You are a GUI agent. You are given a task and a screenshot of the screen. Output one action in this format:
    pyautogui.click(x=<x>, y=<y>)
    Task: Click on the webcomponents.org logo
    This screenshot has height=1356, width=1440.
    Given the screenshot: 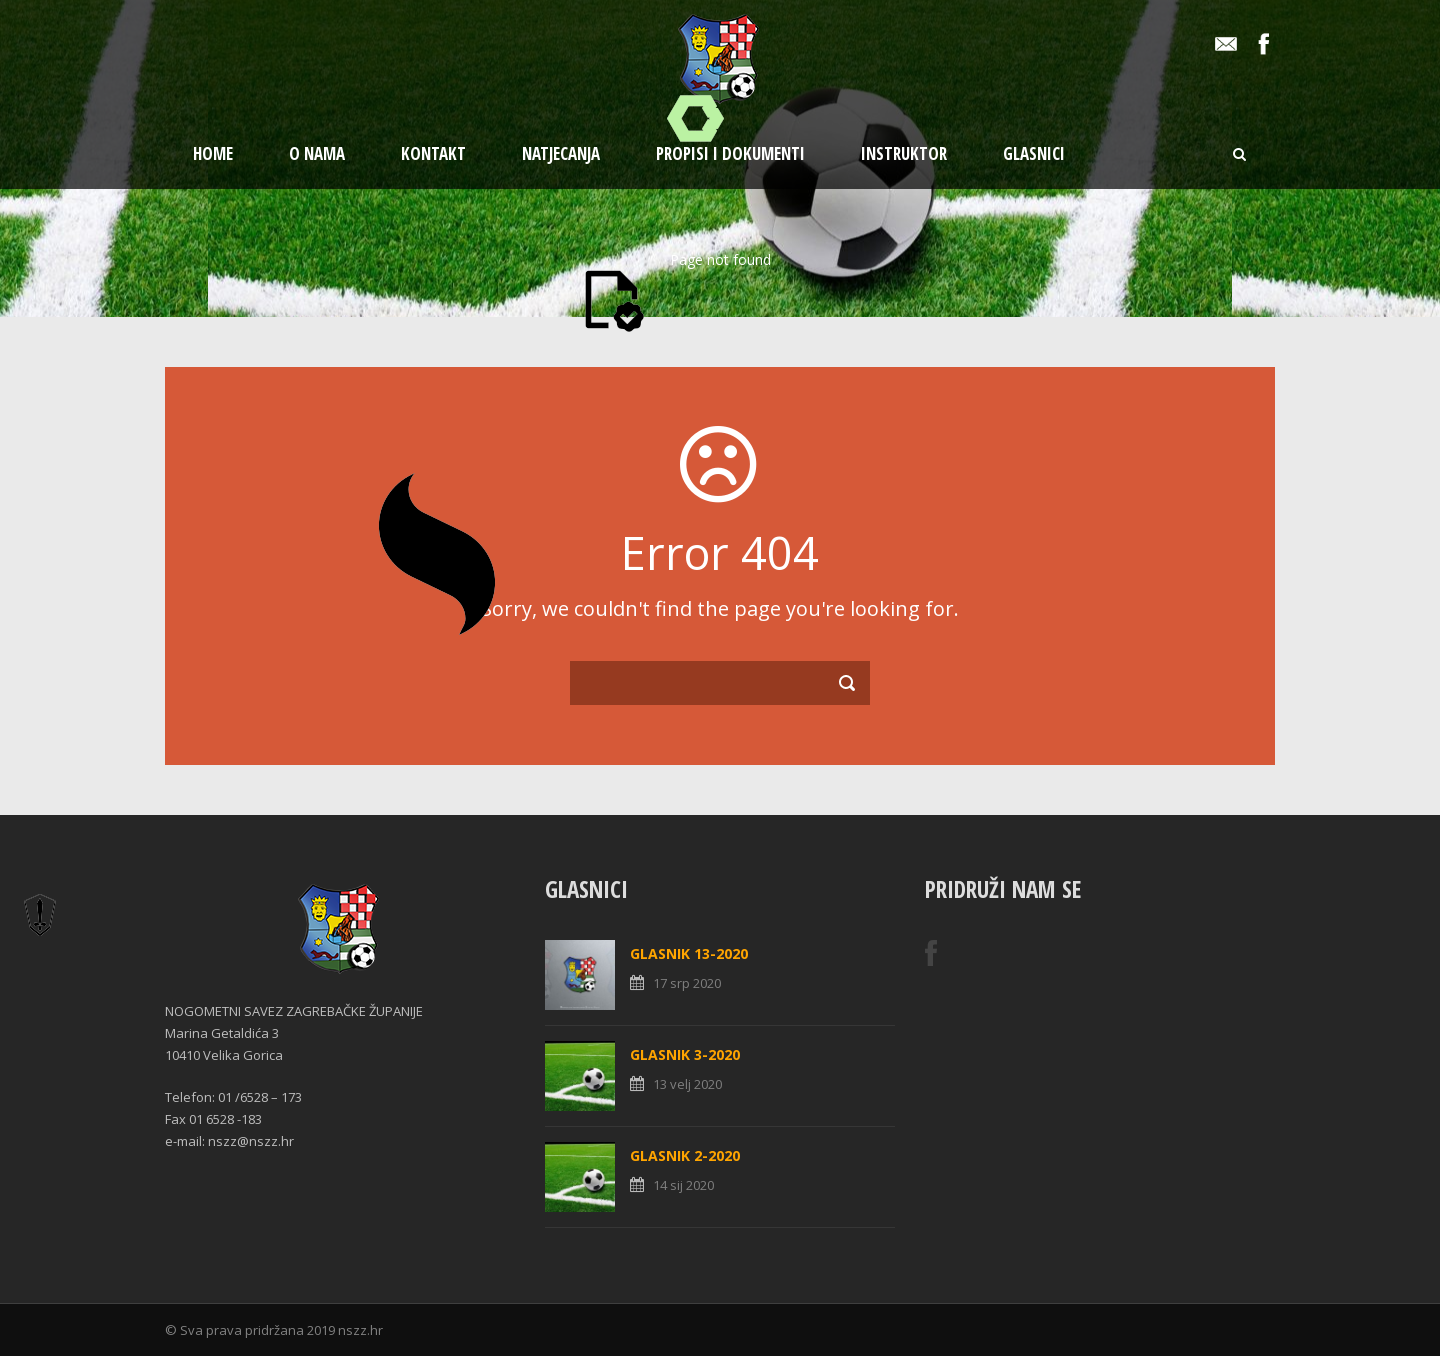 What is the action you would take?
    pyautogui.click(x=695, y=118)
    